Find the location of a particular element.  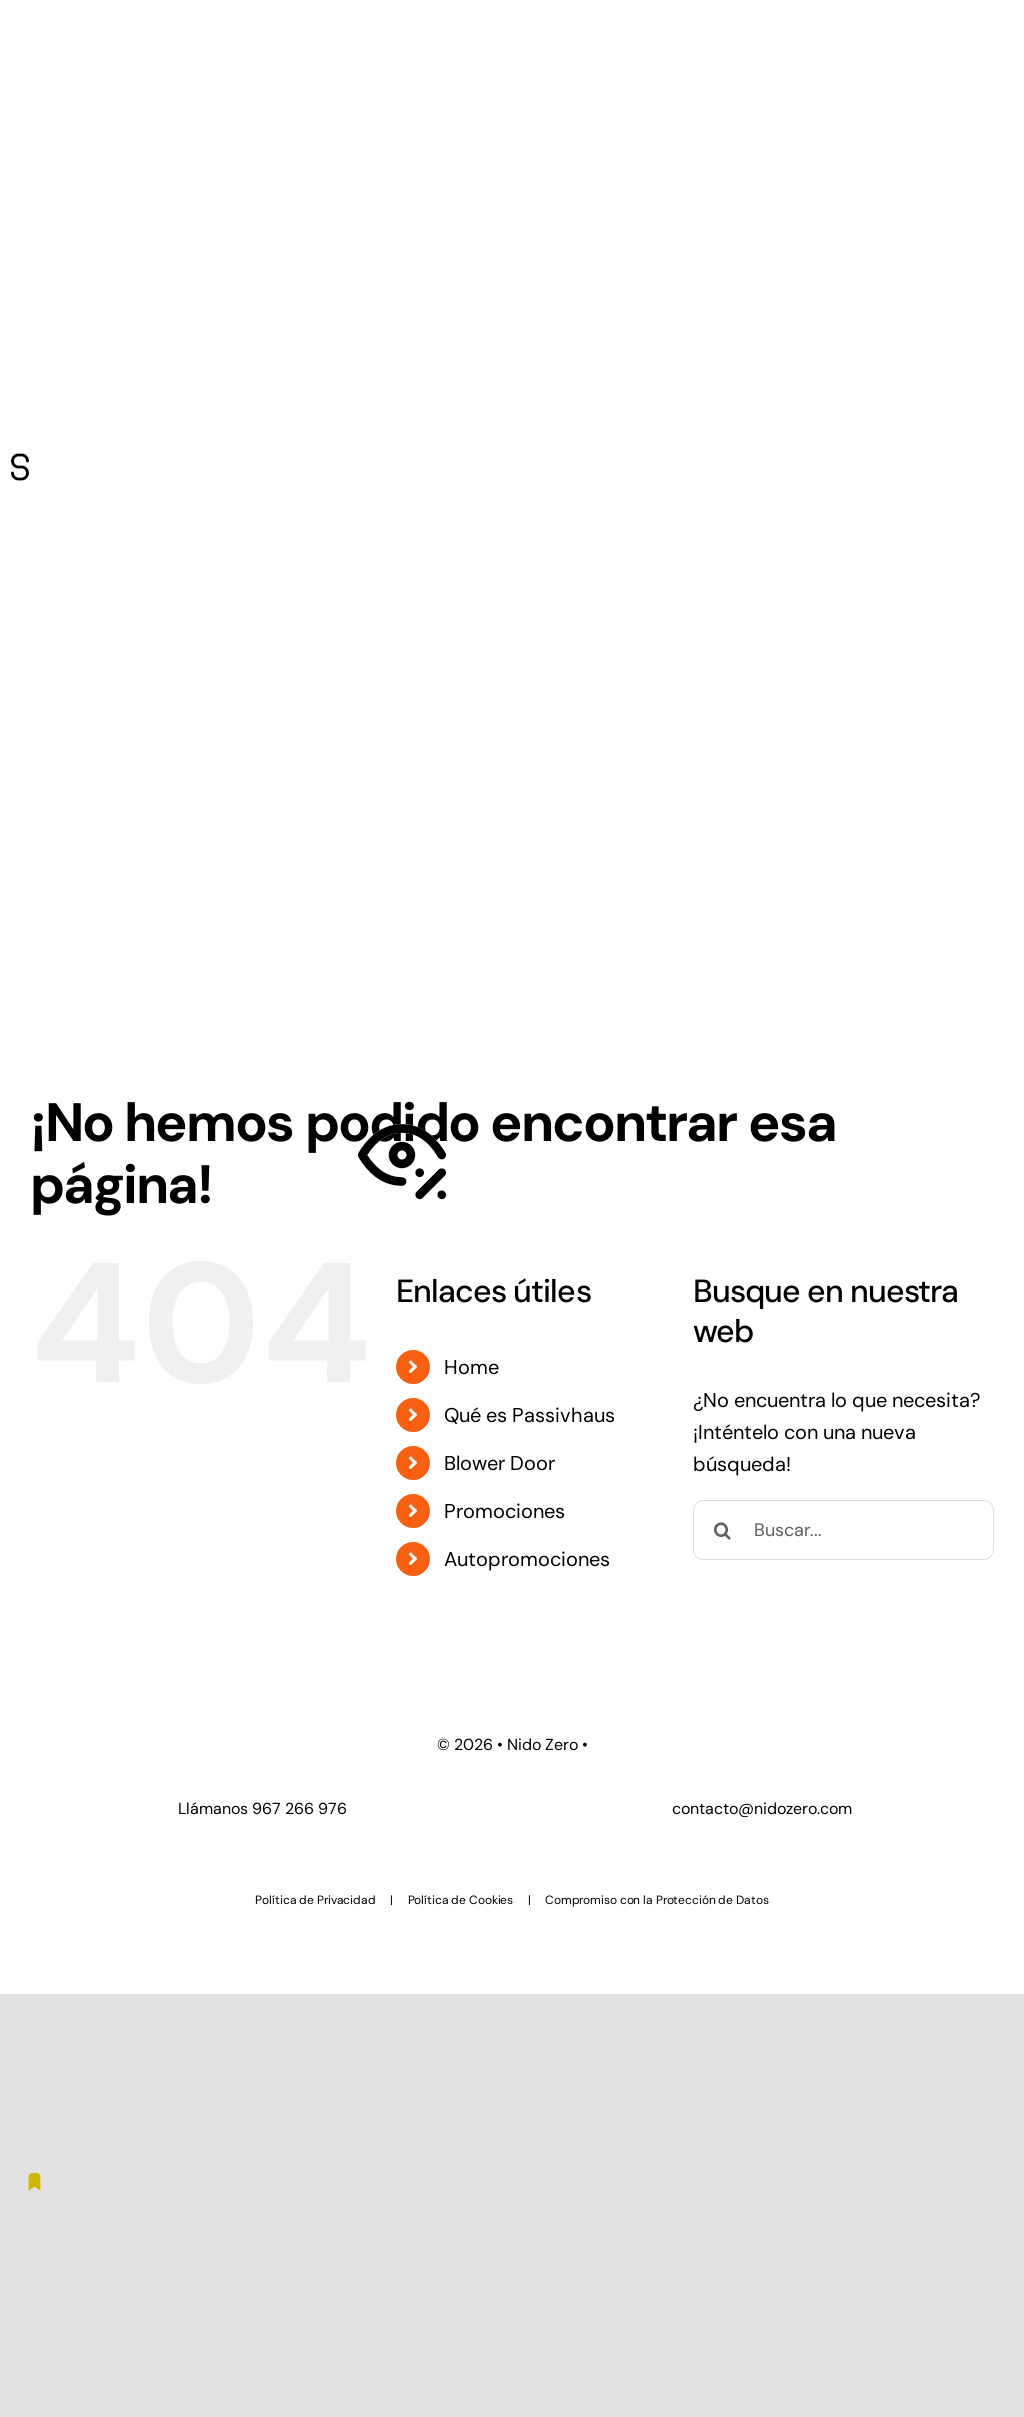

view available discounts or promotions is located at coordinates (402, 1155).